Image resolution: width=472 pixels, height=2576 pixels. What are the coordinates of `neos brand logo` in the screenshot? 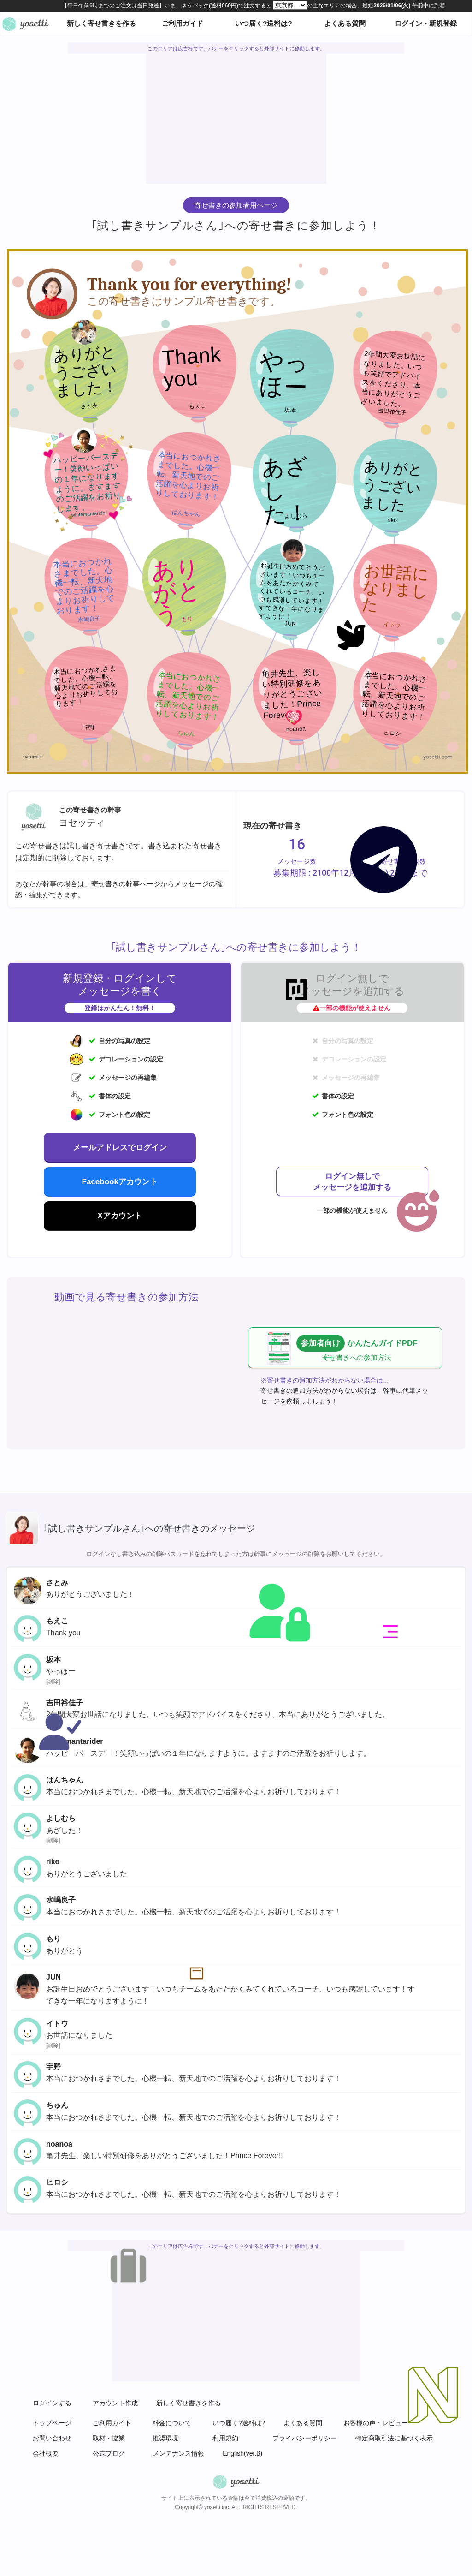 It's located at (433, 2395).